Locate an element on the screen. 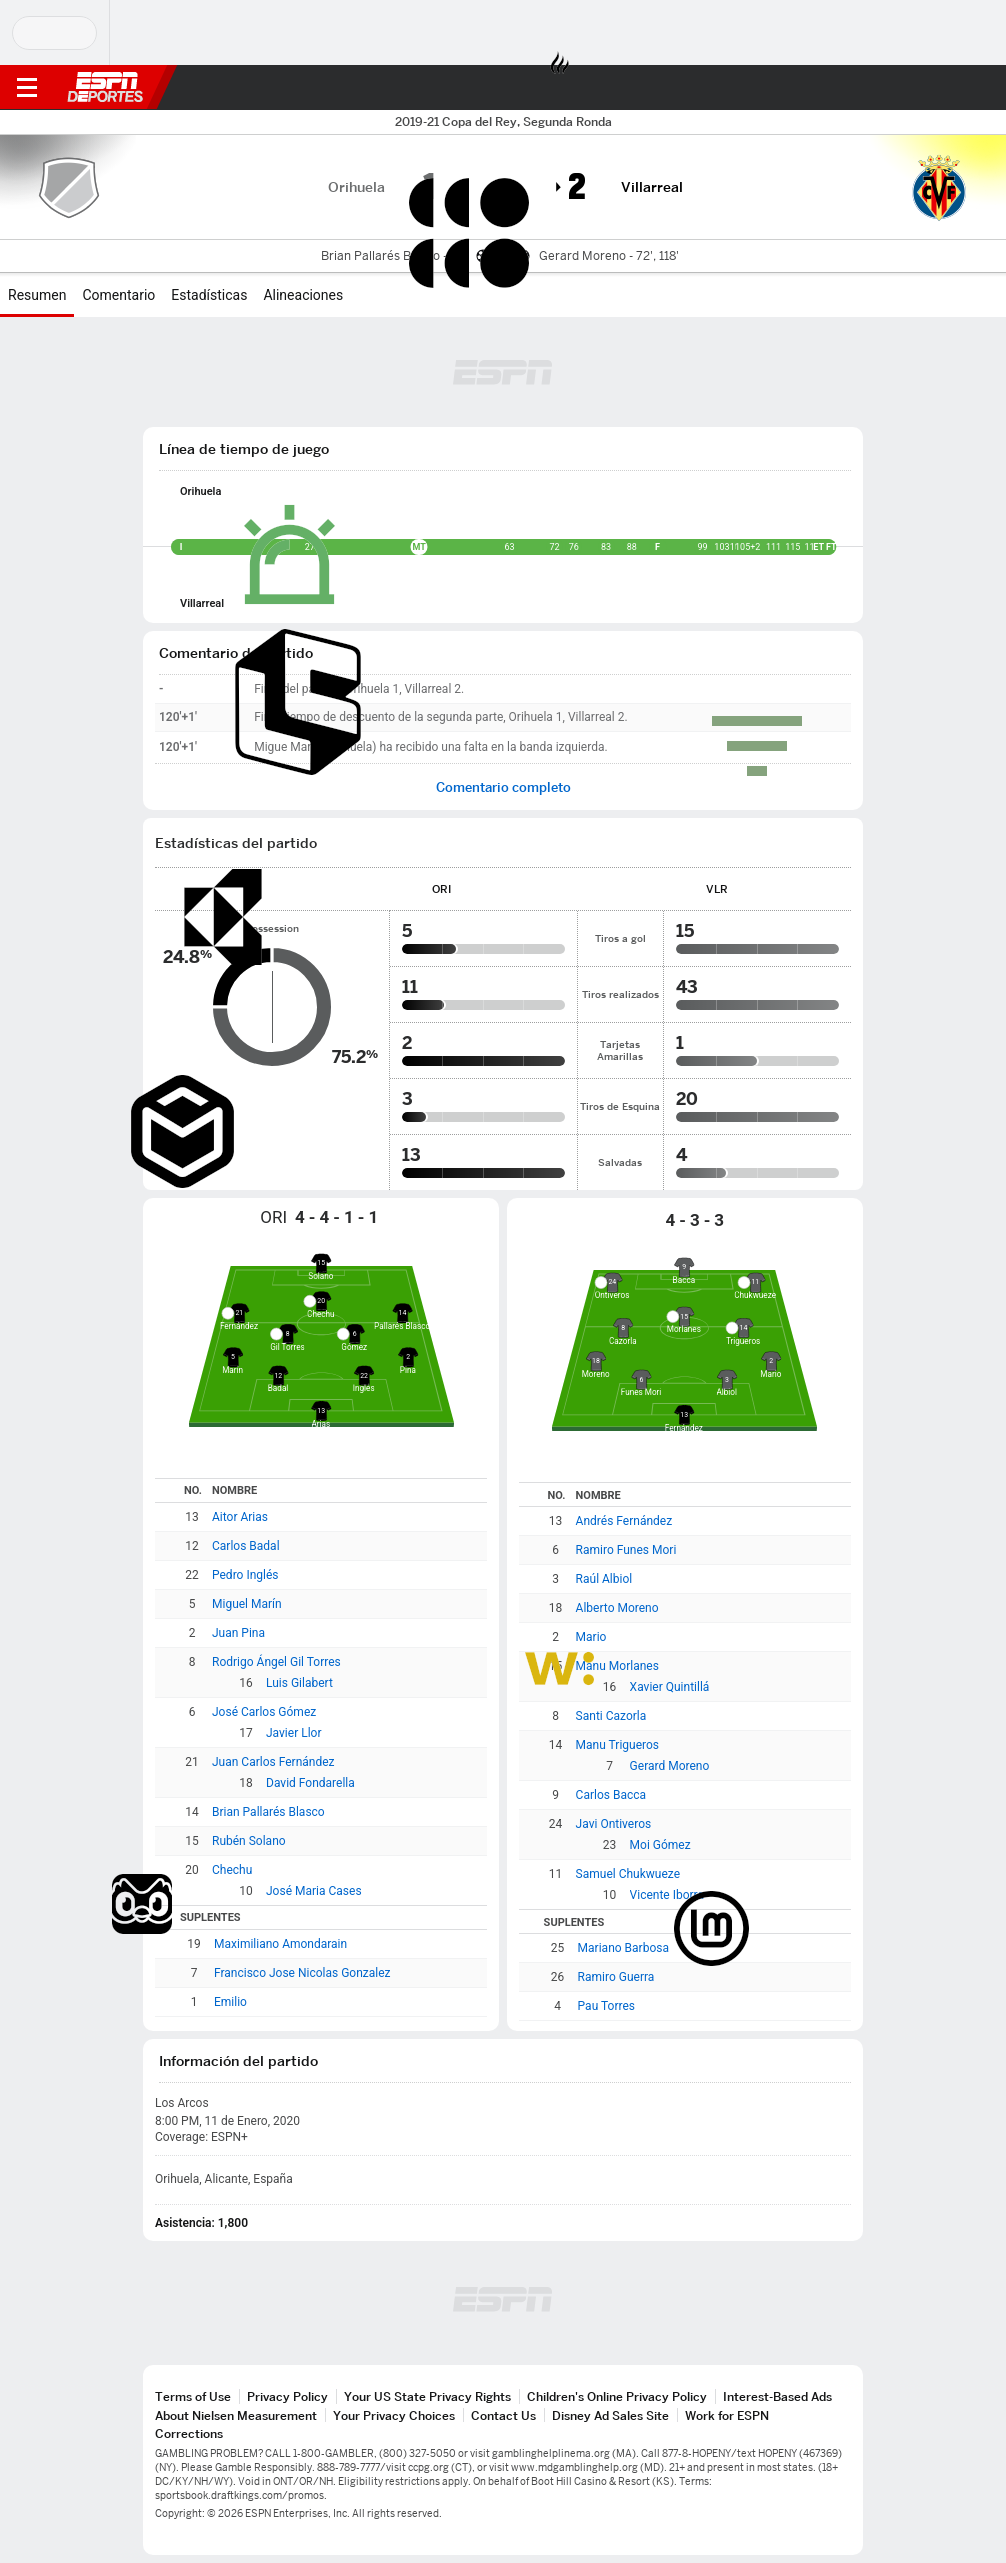  Linux Mint operating system logo is located at coordinates (711, 1928).